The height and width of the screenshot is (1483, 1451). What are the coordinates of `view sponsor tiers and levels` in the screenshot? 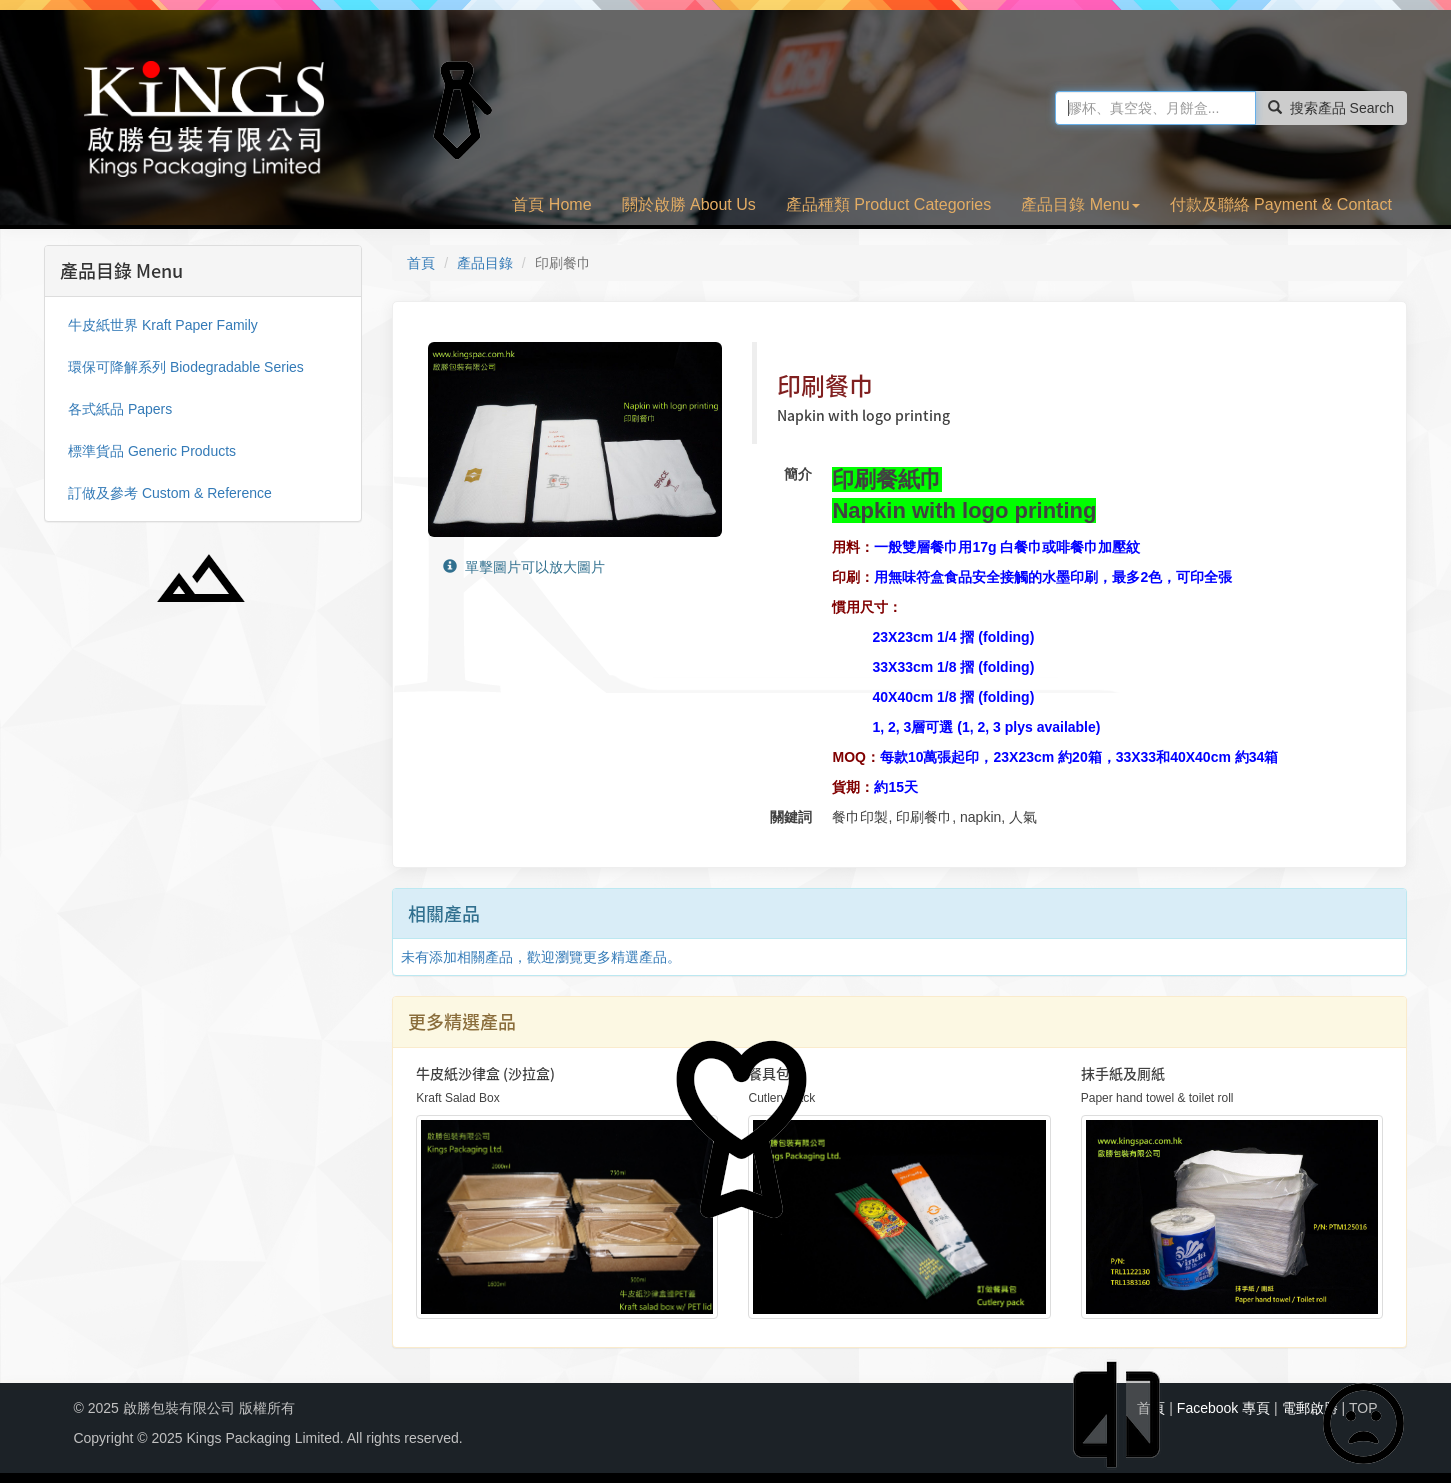 It's located at (741, 1123).